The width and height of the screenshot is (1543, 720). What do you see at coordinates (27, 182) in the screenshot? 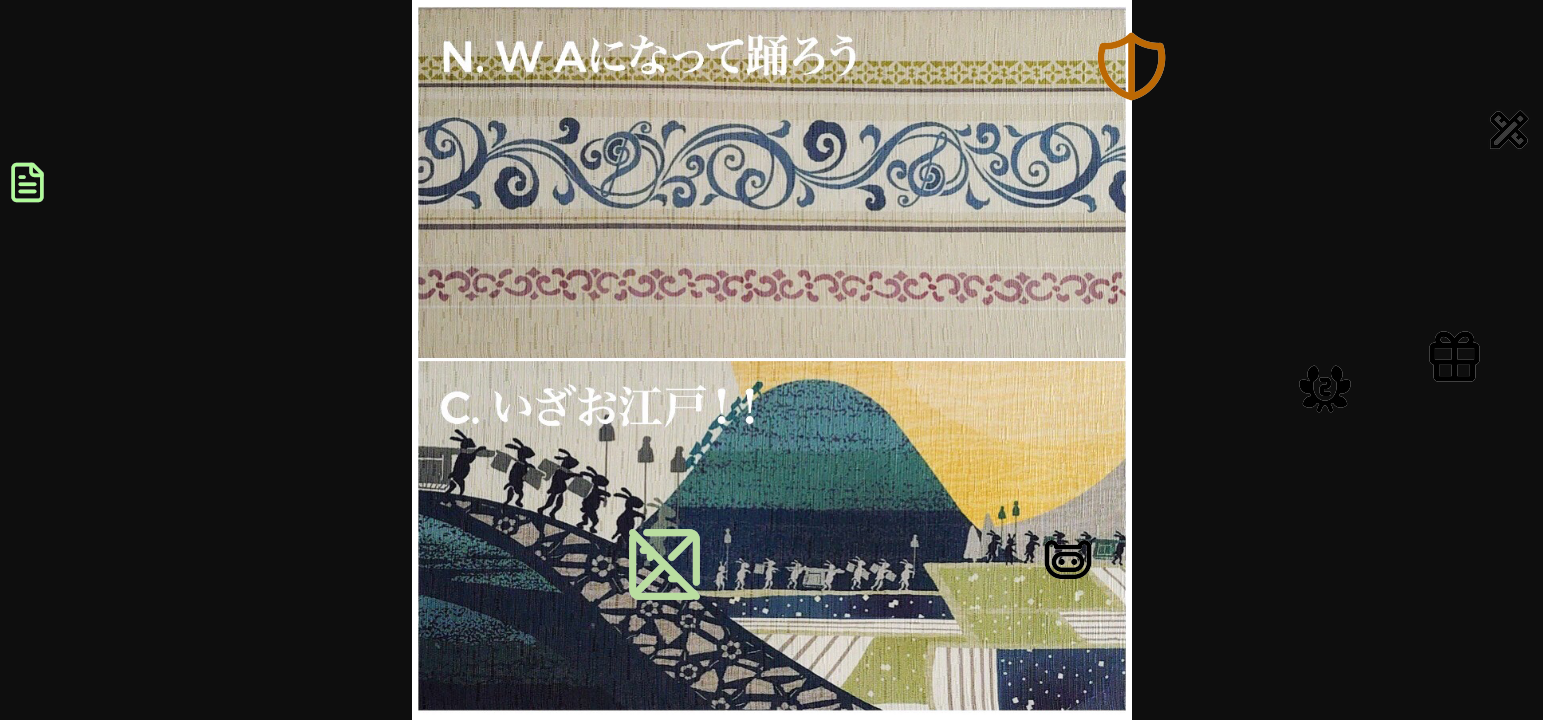
I see `view document contents` at bounding box center [27, 182].